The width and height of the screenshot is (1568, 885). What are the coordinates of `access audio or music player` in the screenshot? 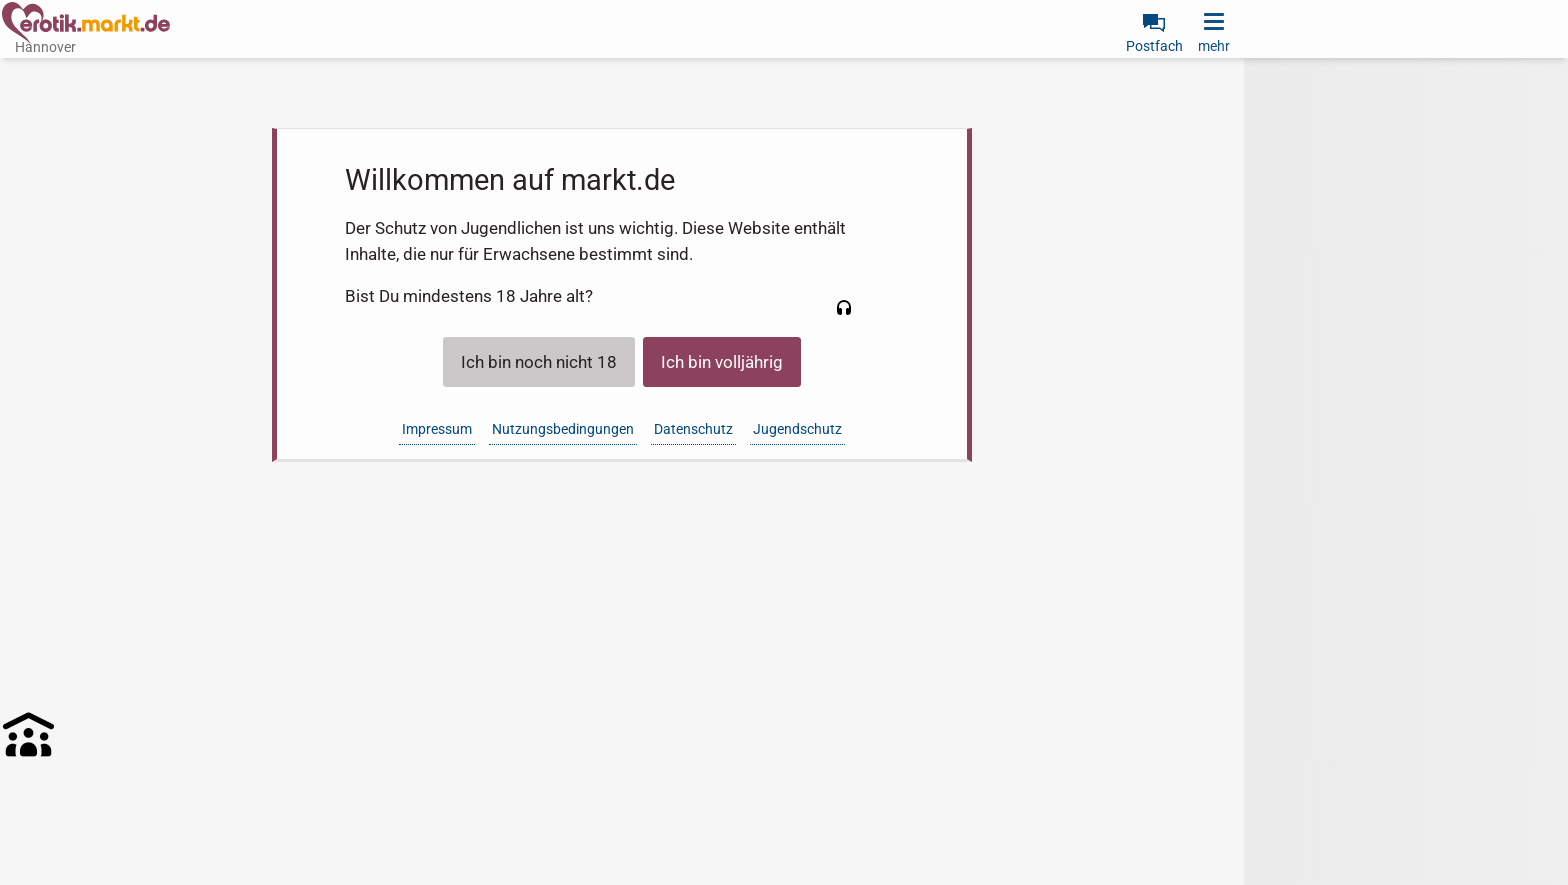 It's located at (844, 308).